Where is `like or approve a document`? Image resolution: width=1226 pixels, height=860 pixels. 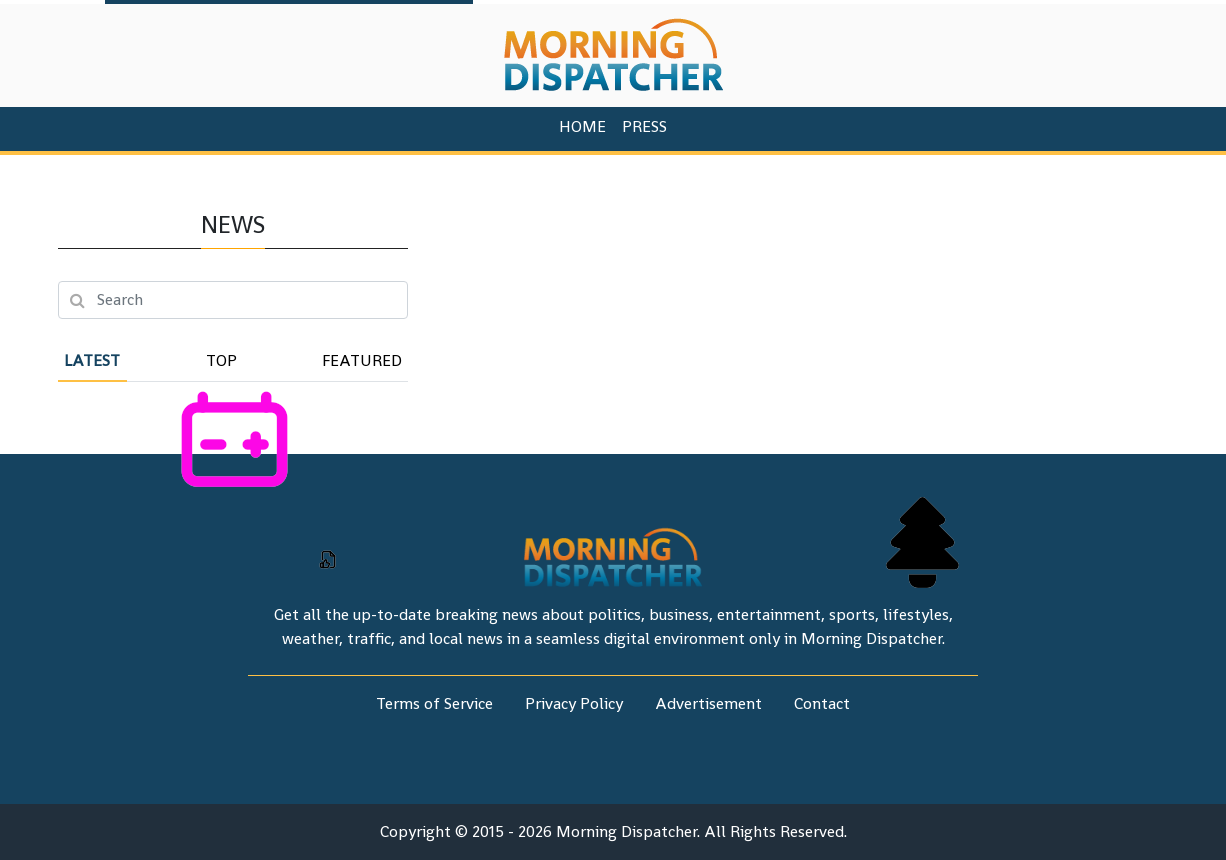 like or approve a document is located at coordinates (328, 559).